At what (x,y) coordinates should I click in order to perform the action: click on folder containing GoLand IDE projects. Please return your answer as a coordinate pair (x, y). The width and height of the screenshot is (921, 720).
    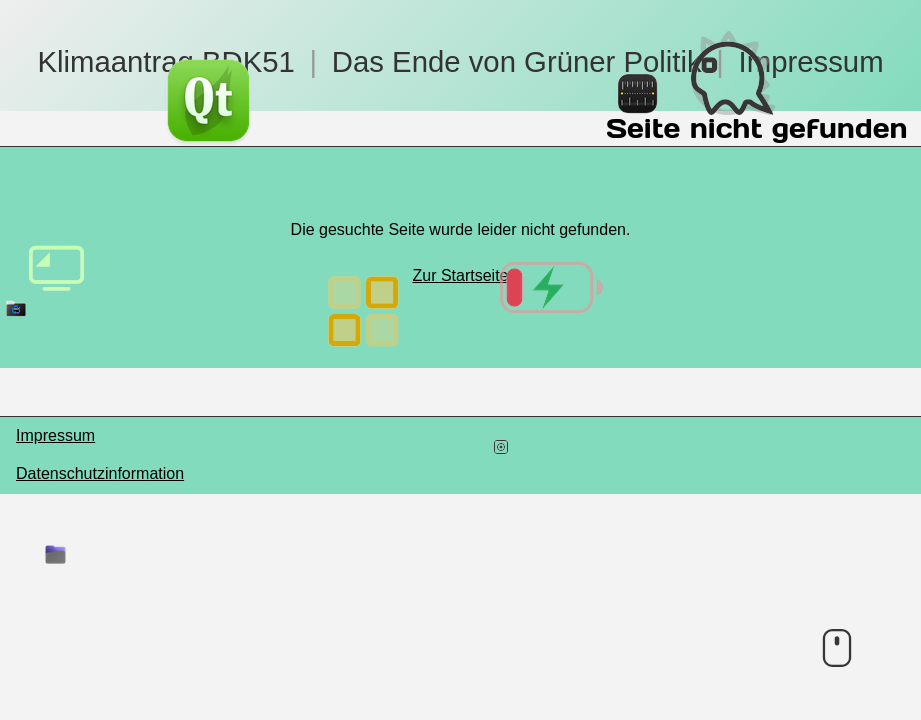
    Looking at the image, I should click on (16, 309).